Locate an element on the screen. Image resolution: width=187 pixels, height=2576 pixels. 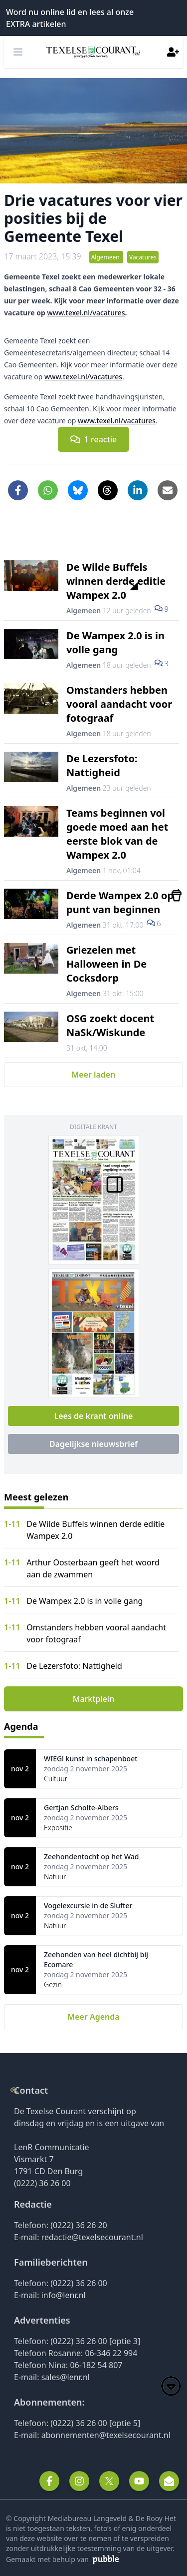
toggle right sidebar panel is located at coordinates (115, 1185).